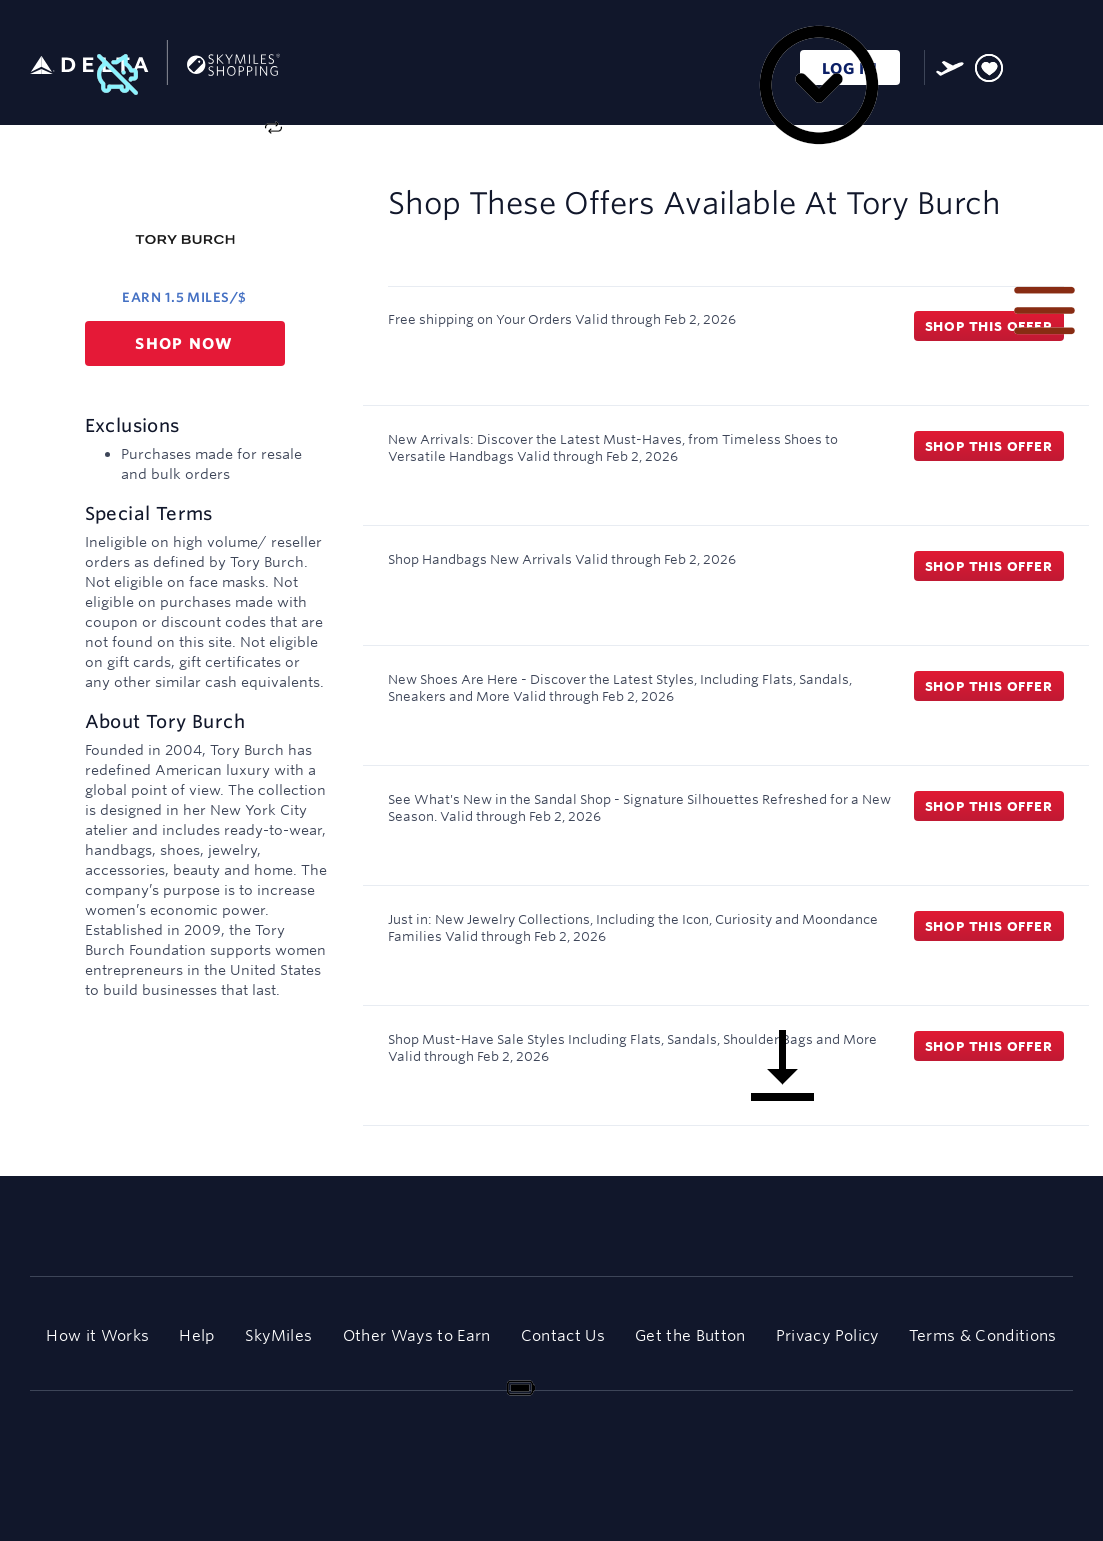 This screenshot has width=1103, height=1541. I want to click on disable piggy bank or savings feature, so click(117, 74).